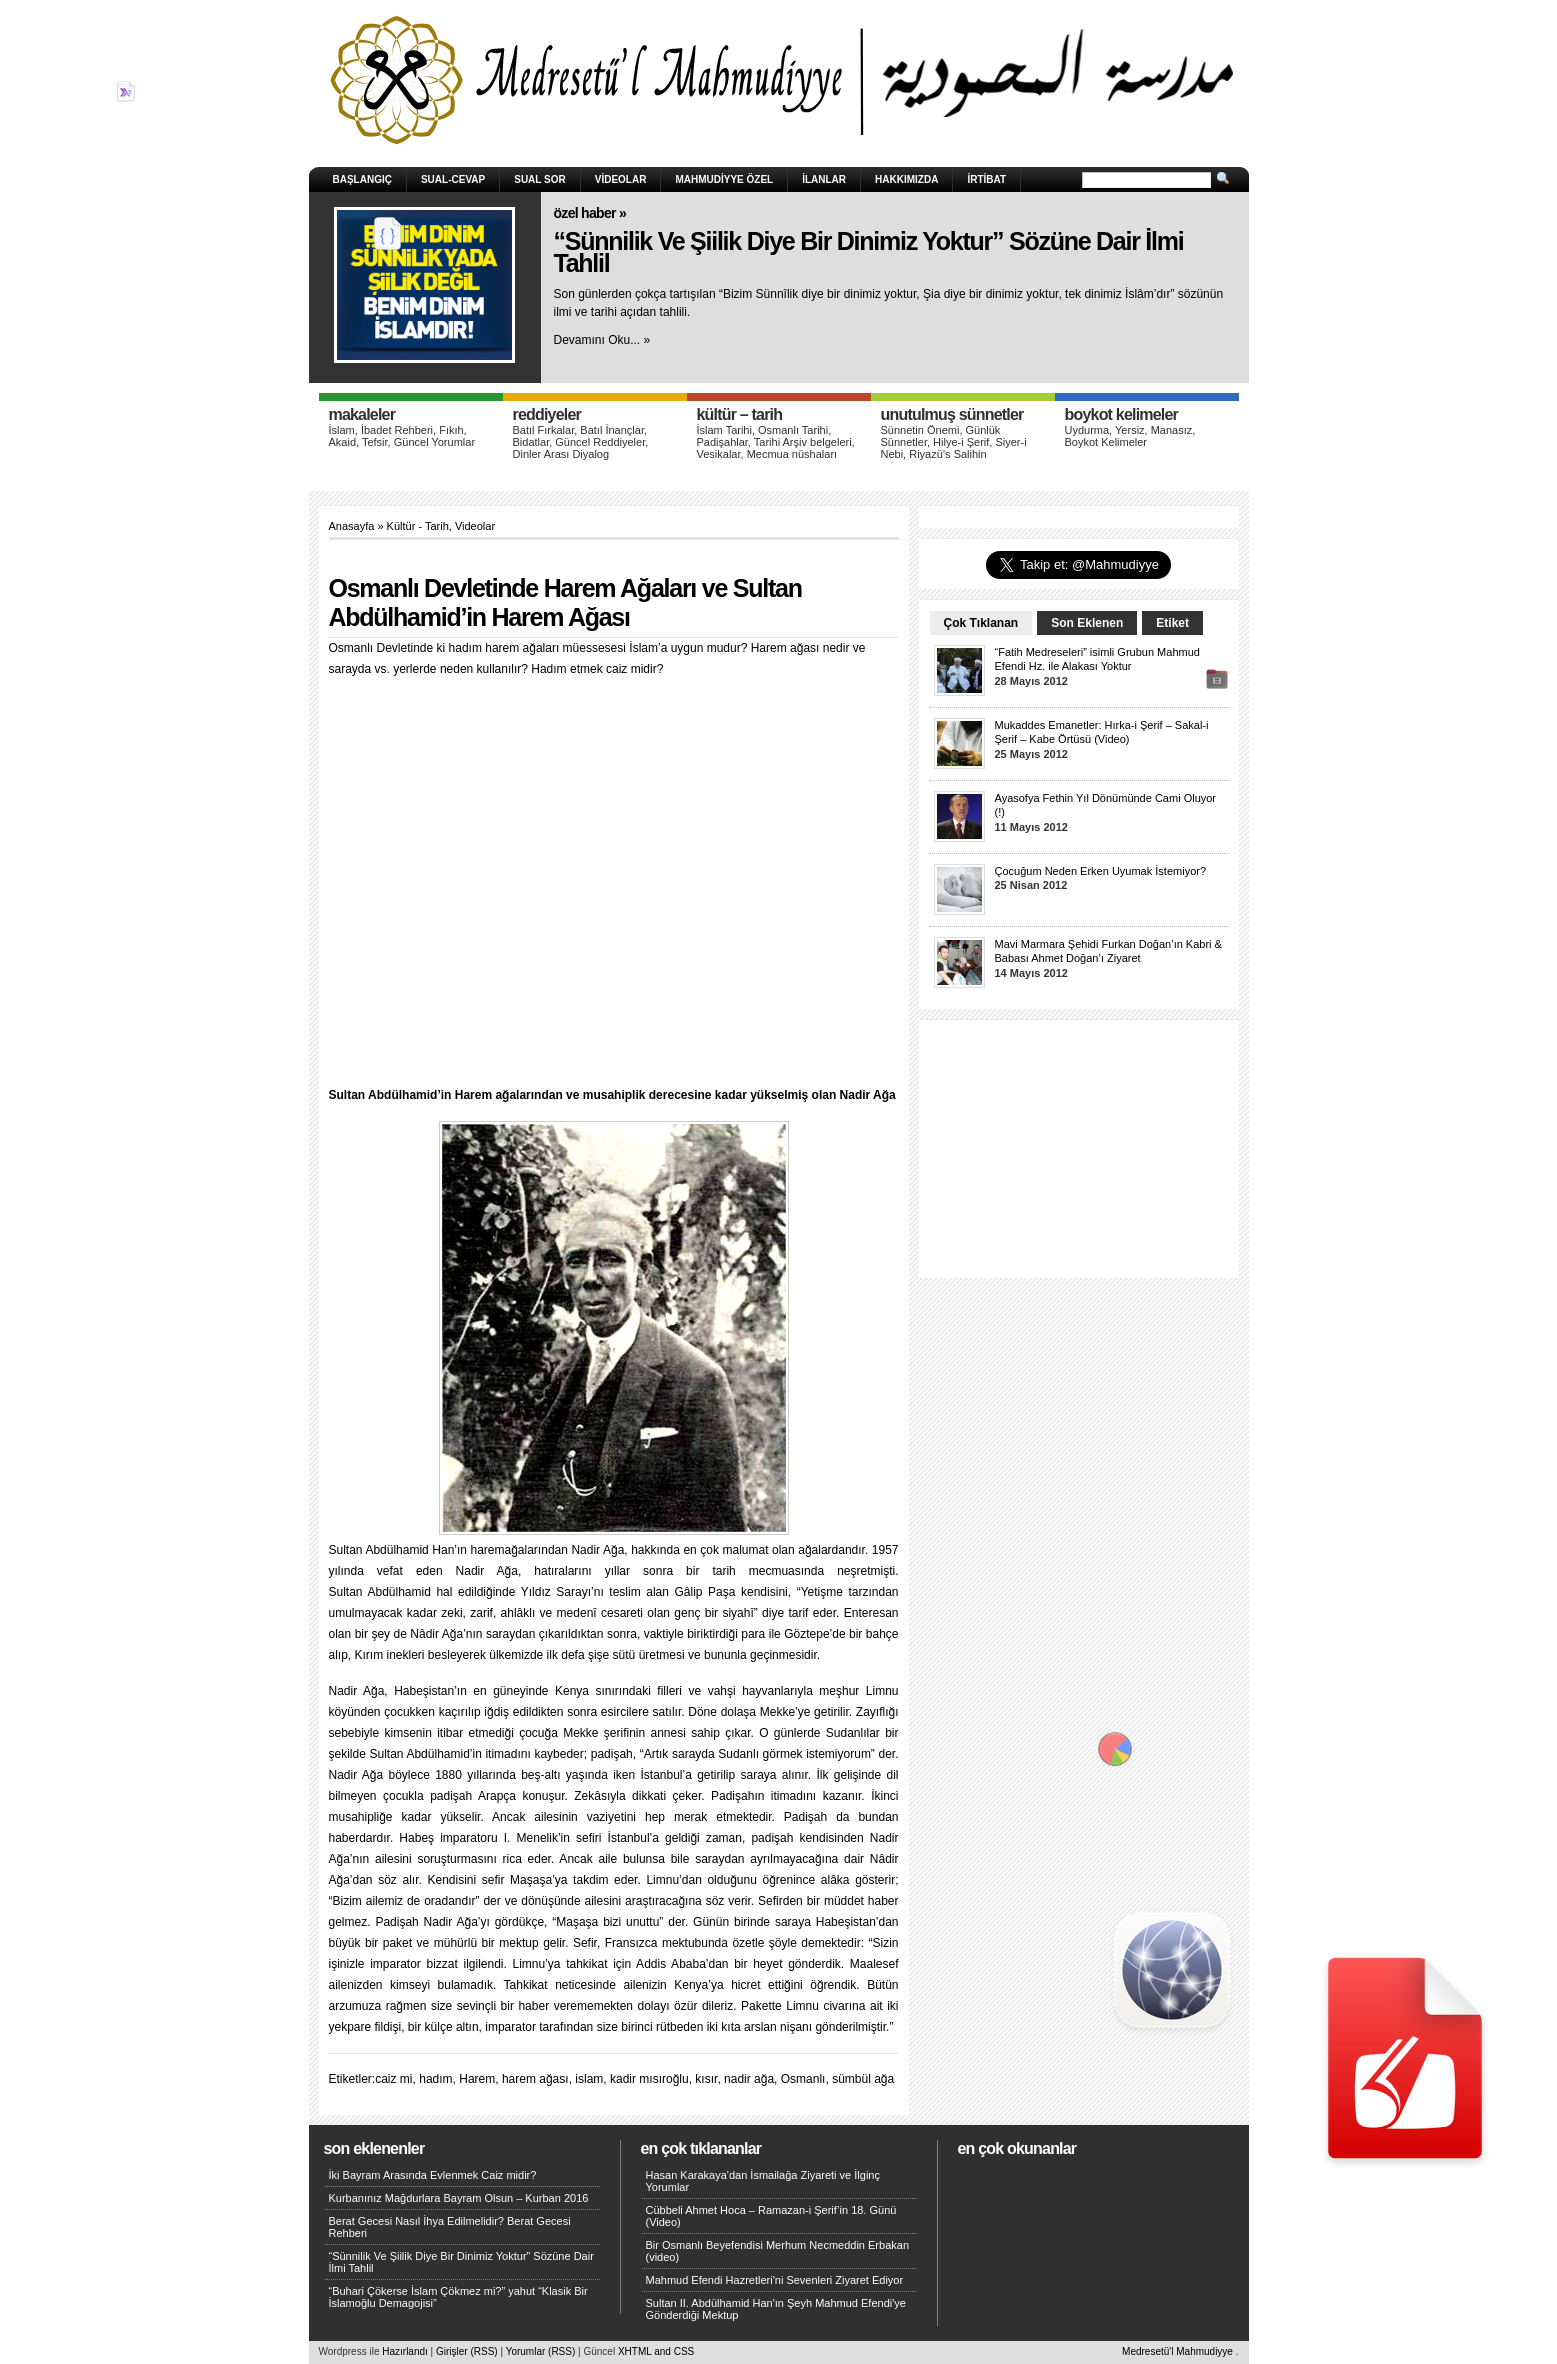  I want to click on a CSS stylesheet file, so click(387, 233).